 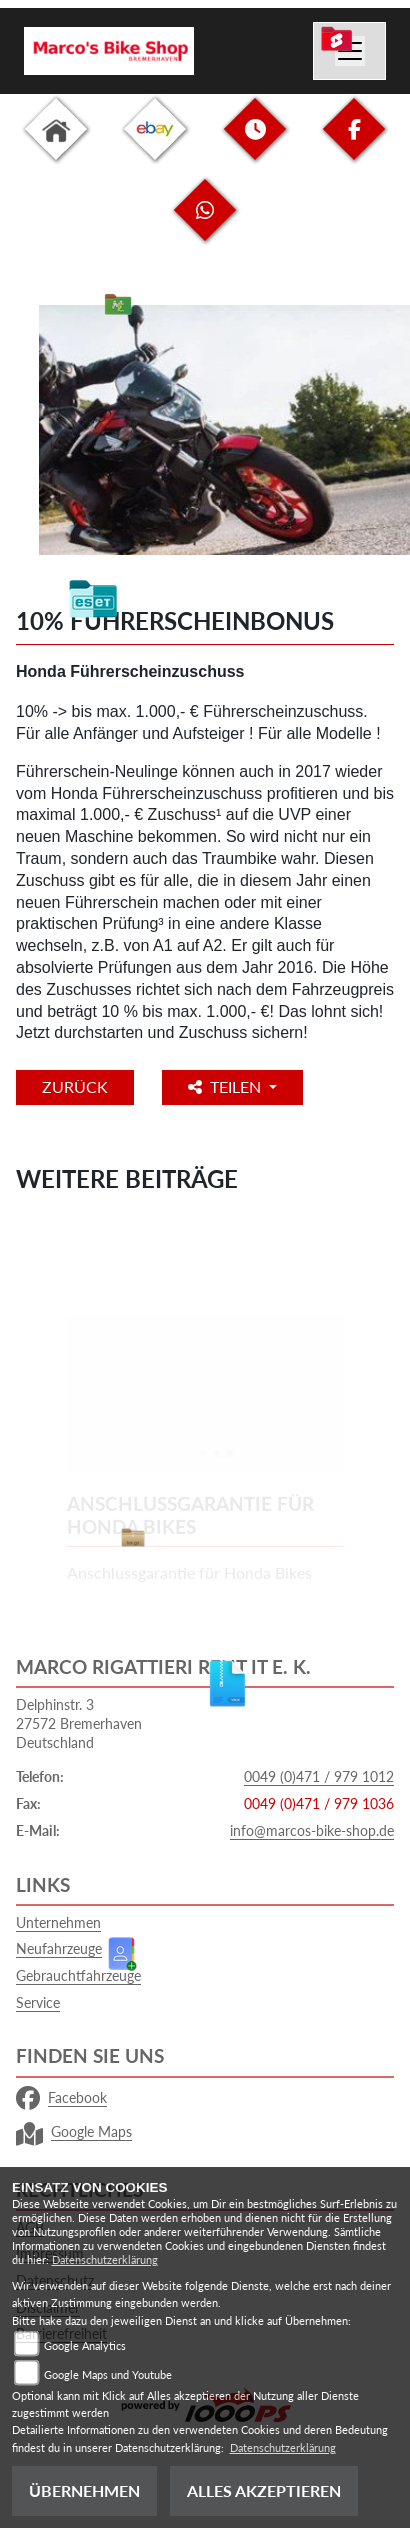 What do you see at coordinates (336, 39) in the screenshot?
I see `open folder containing YouTube Shorts videos` at bounding box center [336, 39].